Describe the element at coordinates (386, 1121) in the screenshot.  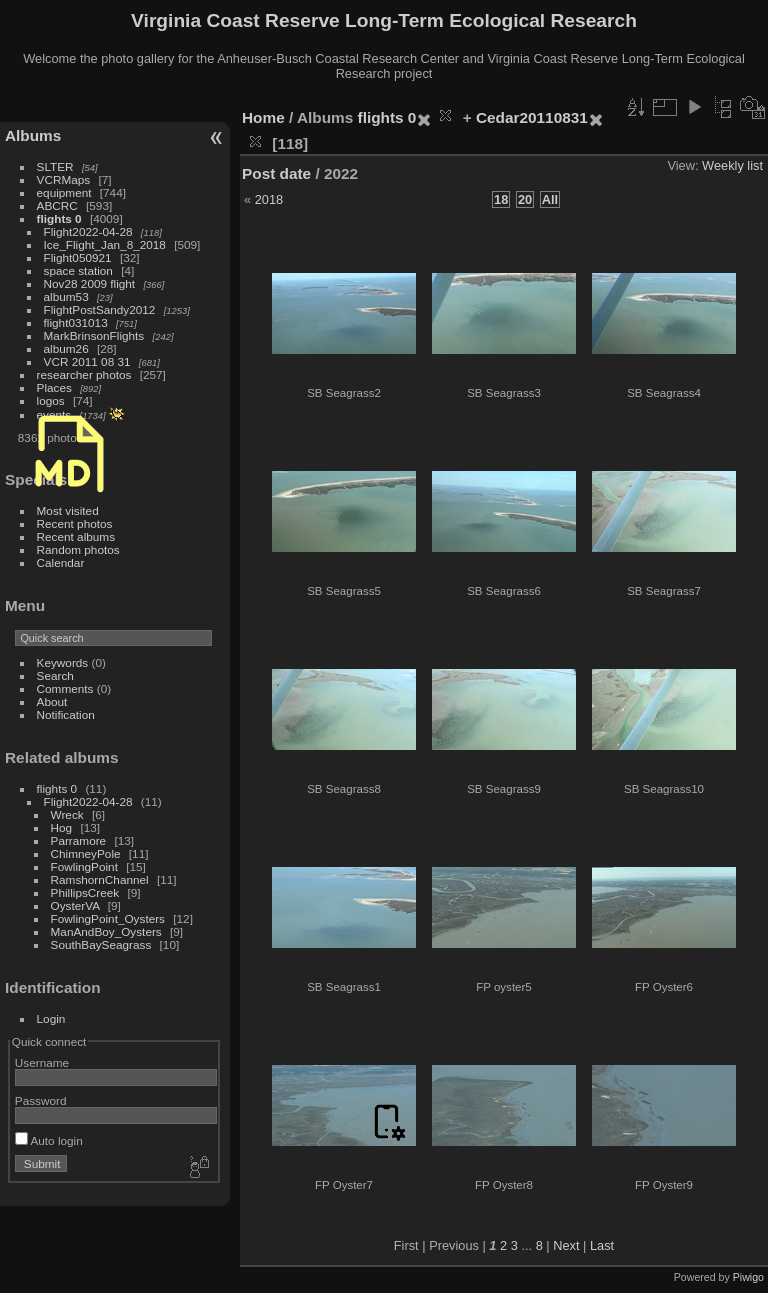
I see `access mobile device settings` at that location.